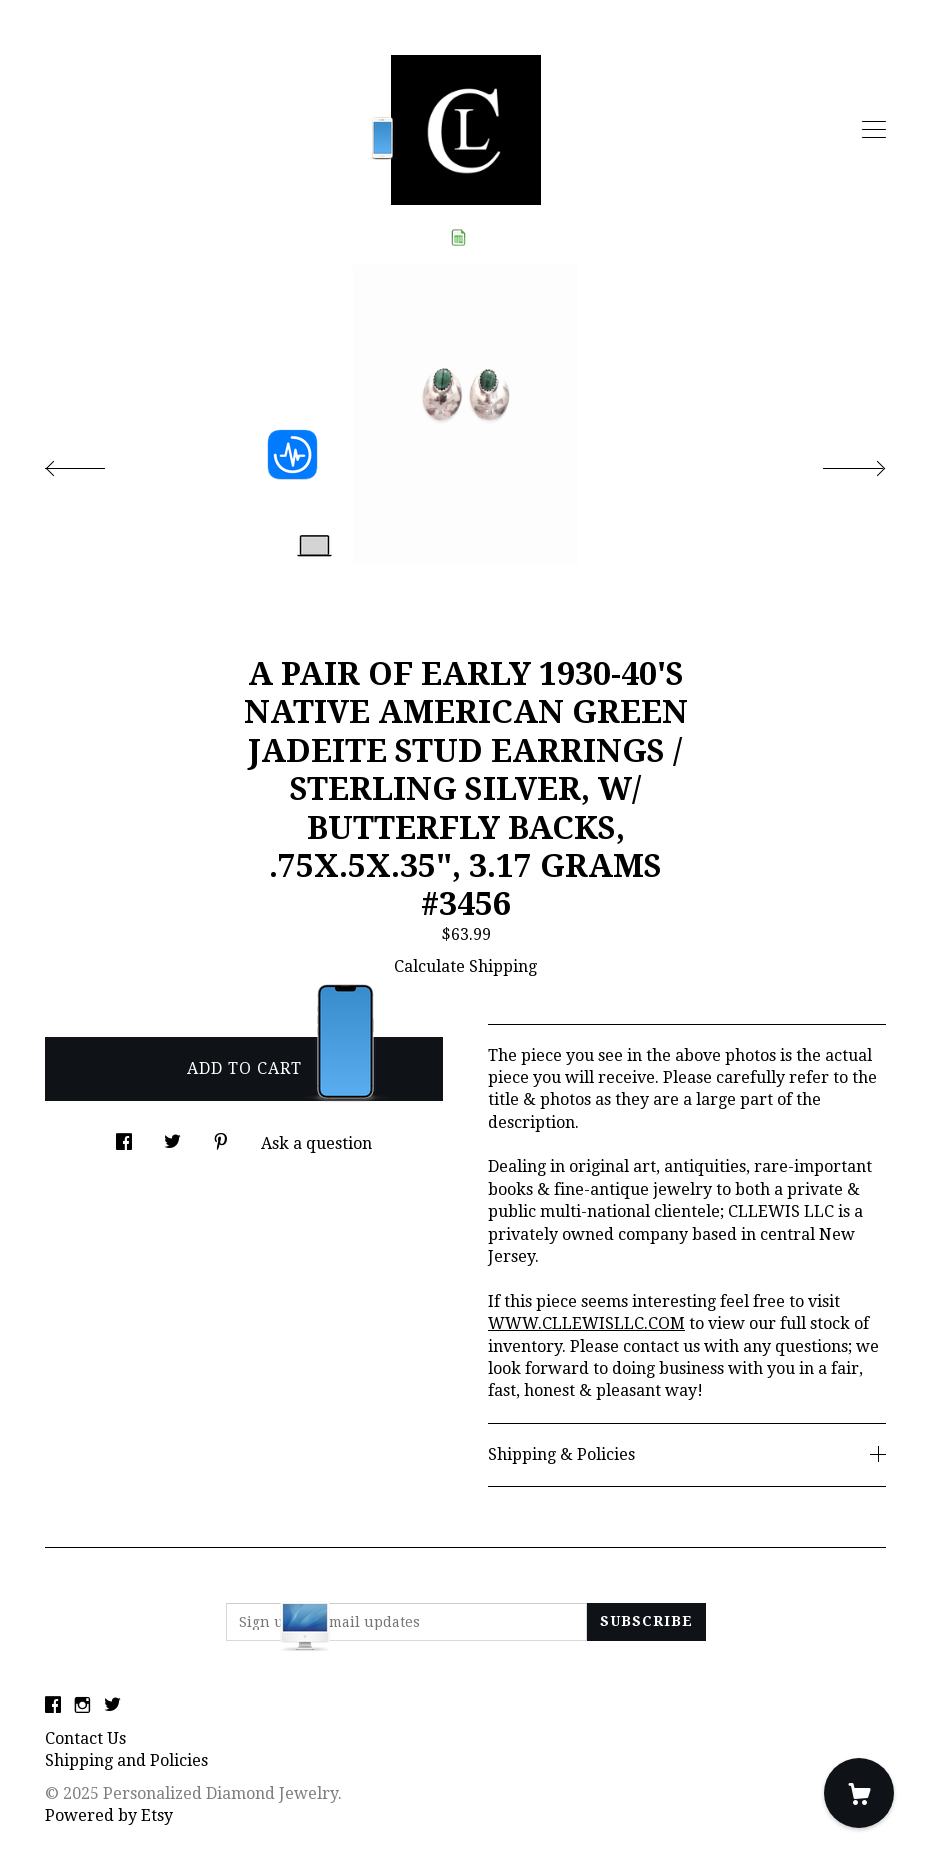  I want to click on indicates a connected iPhone device, so click(382, 138).